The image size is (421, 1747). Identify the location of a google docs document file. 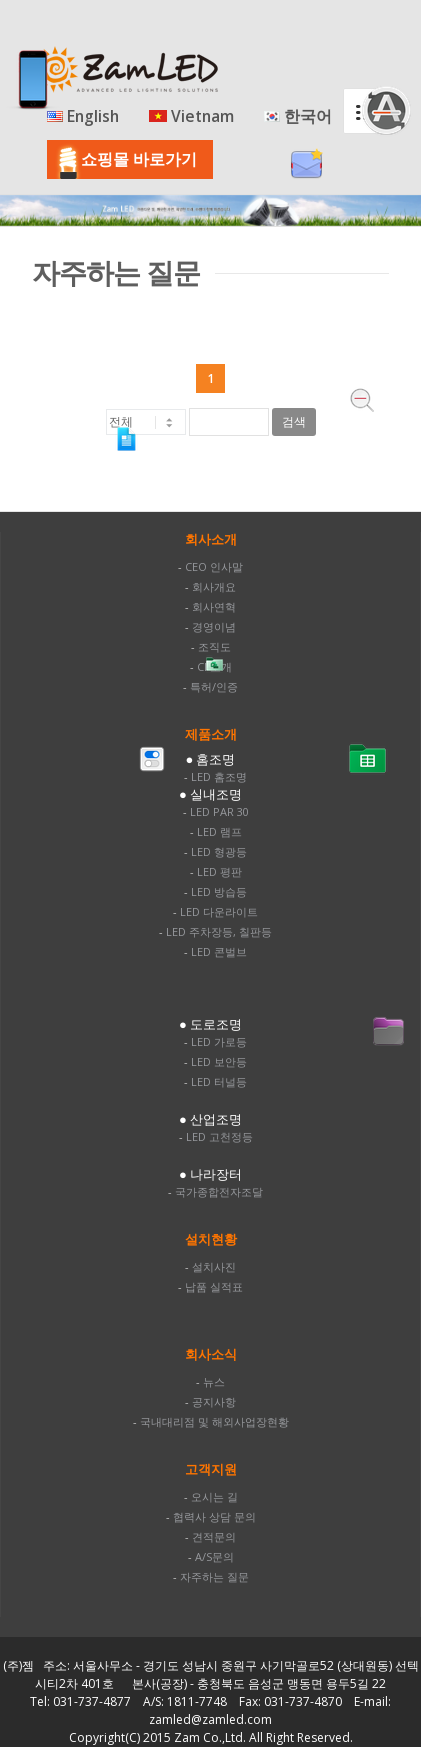
(126, 439).